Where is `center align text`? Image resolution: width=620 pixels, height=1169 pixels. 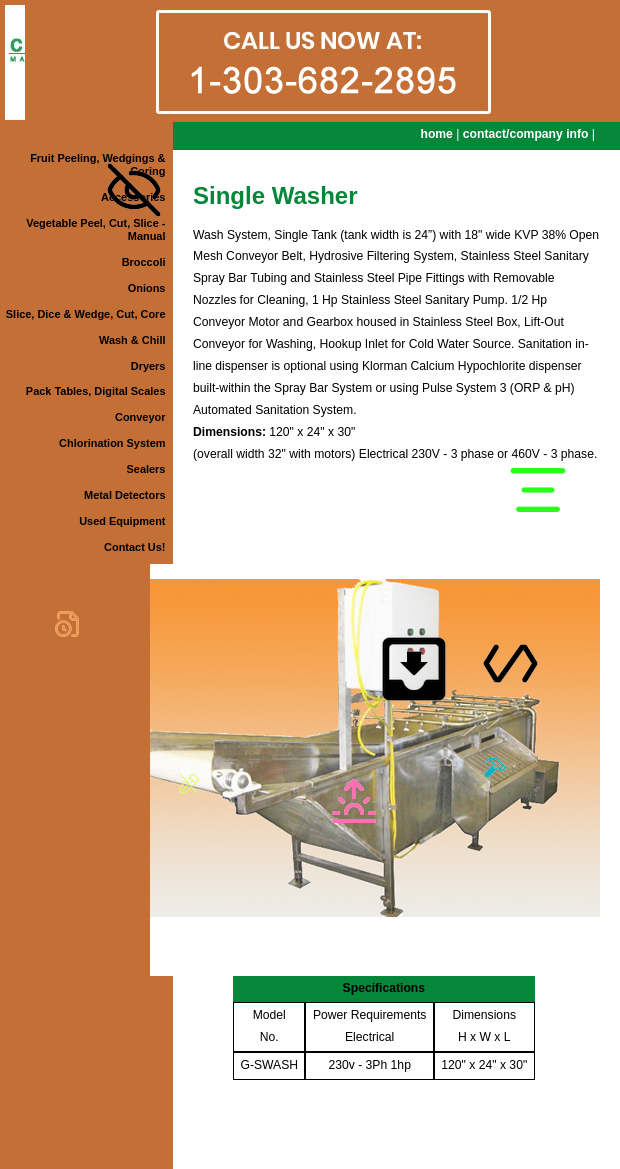 center align text is located at coordinates (538, 490).